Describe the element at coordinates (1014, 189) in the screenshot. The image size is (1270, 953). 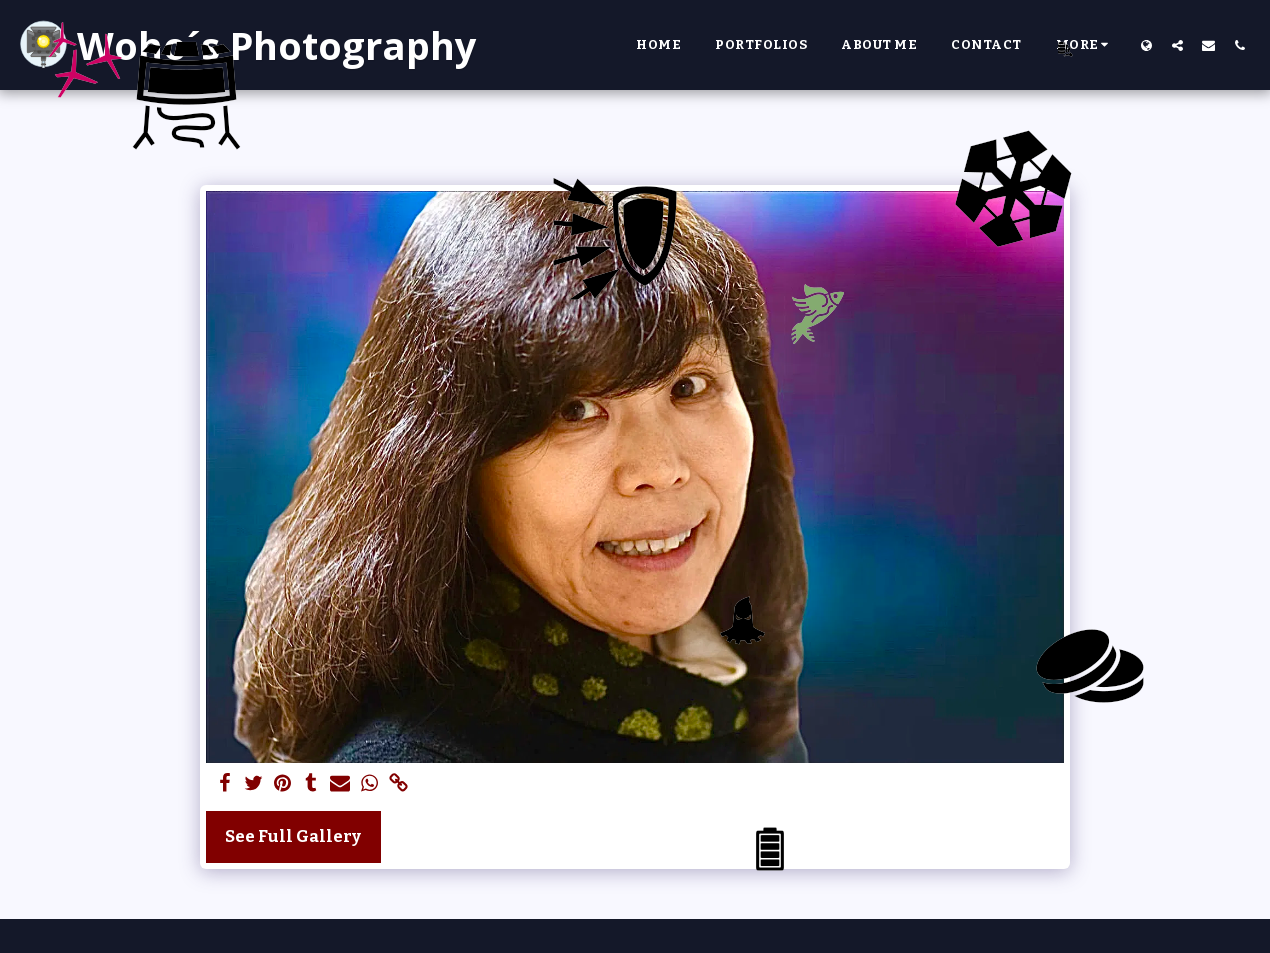
I see `activate cold or freeze mode` at that location.